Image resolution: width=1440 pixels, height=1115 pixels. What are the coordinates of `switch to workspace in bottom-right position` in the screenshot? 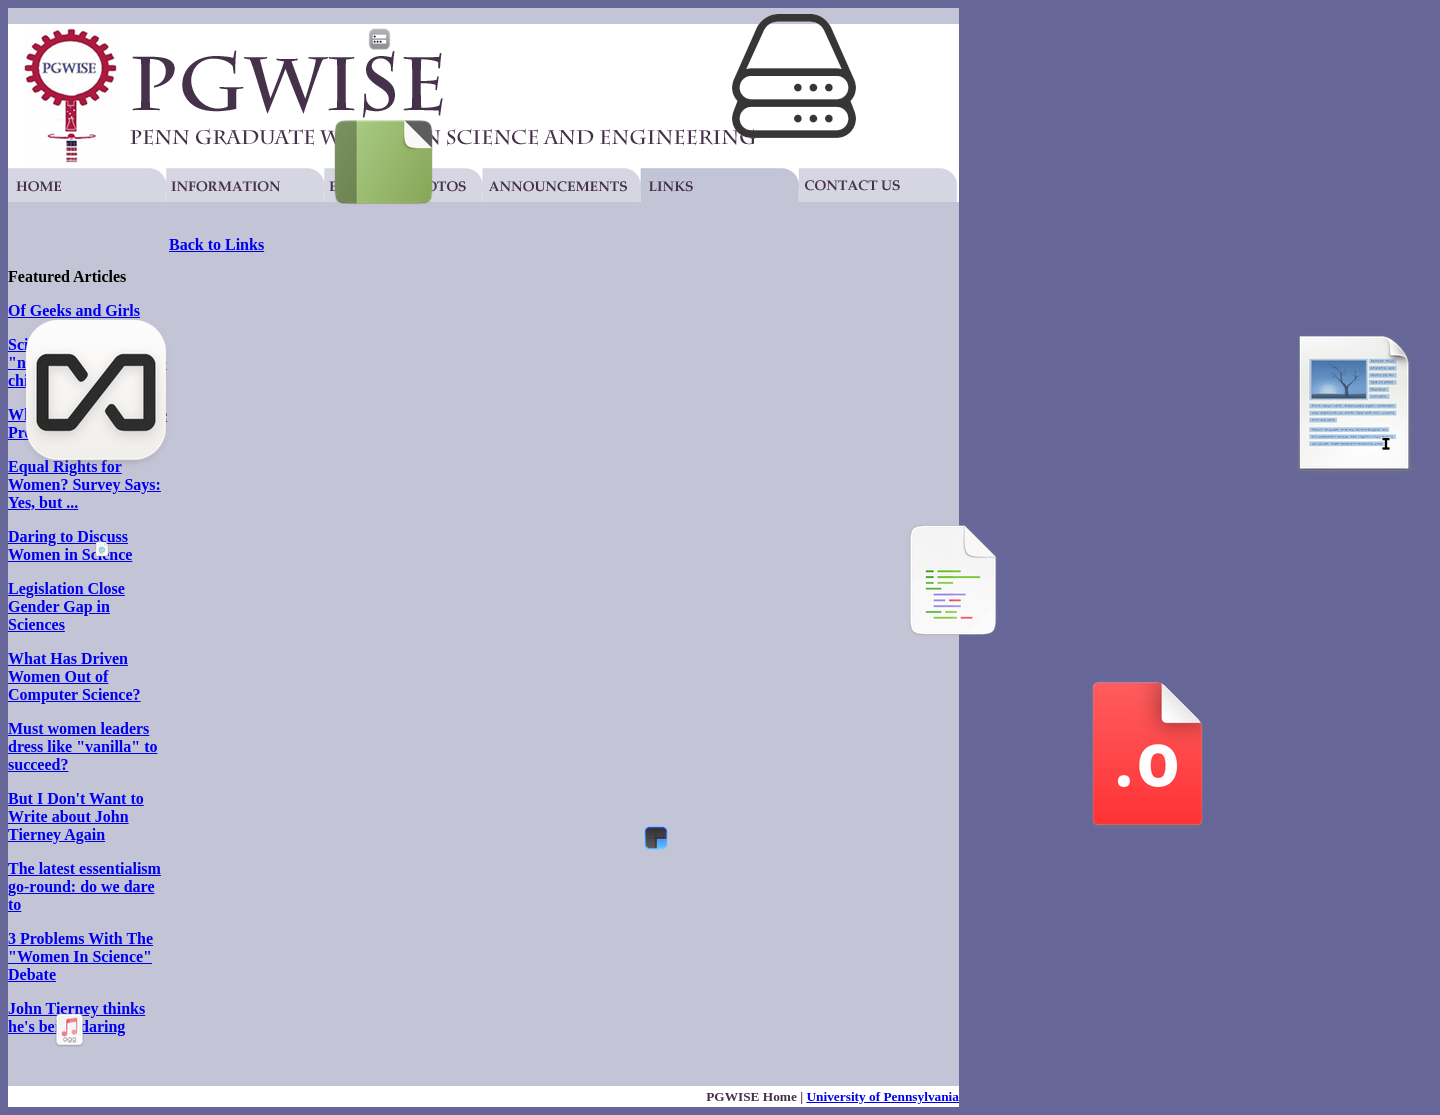 It's located at (656, 838).